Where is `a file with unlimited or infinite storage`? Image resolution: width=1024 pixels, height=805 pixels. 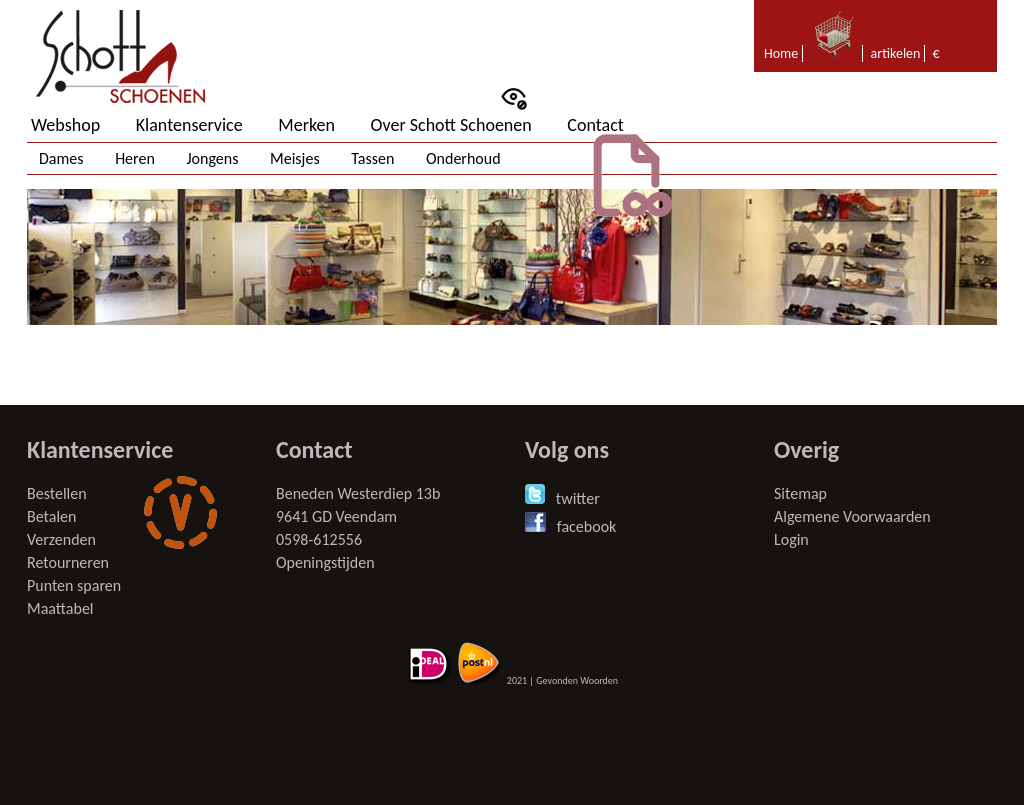
a file with unlimited or infinite storage is located at coordinates (626, 175).